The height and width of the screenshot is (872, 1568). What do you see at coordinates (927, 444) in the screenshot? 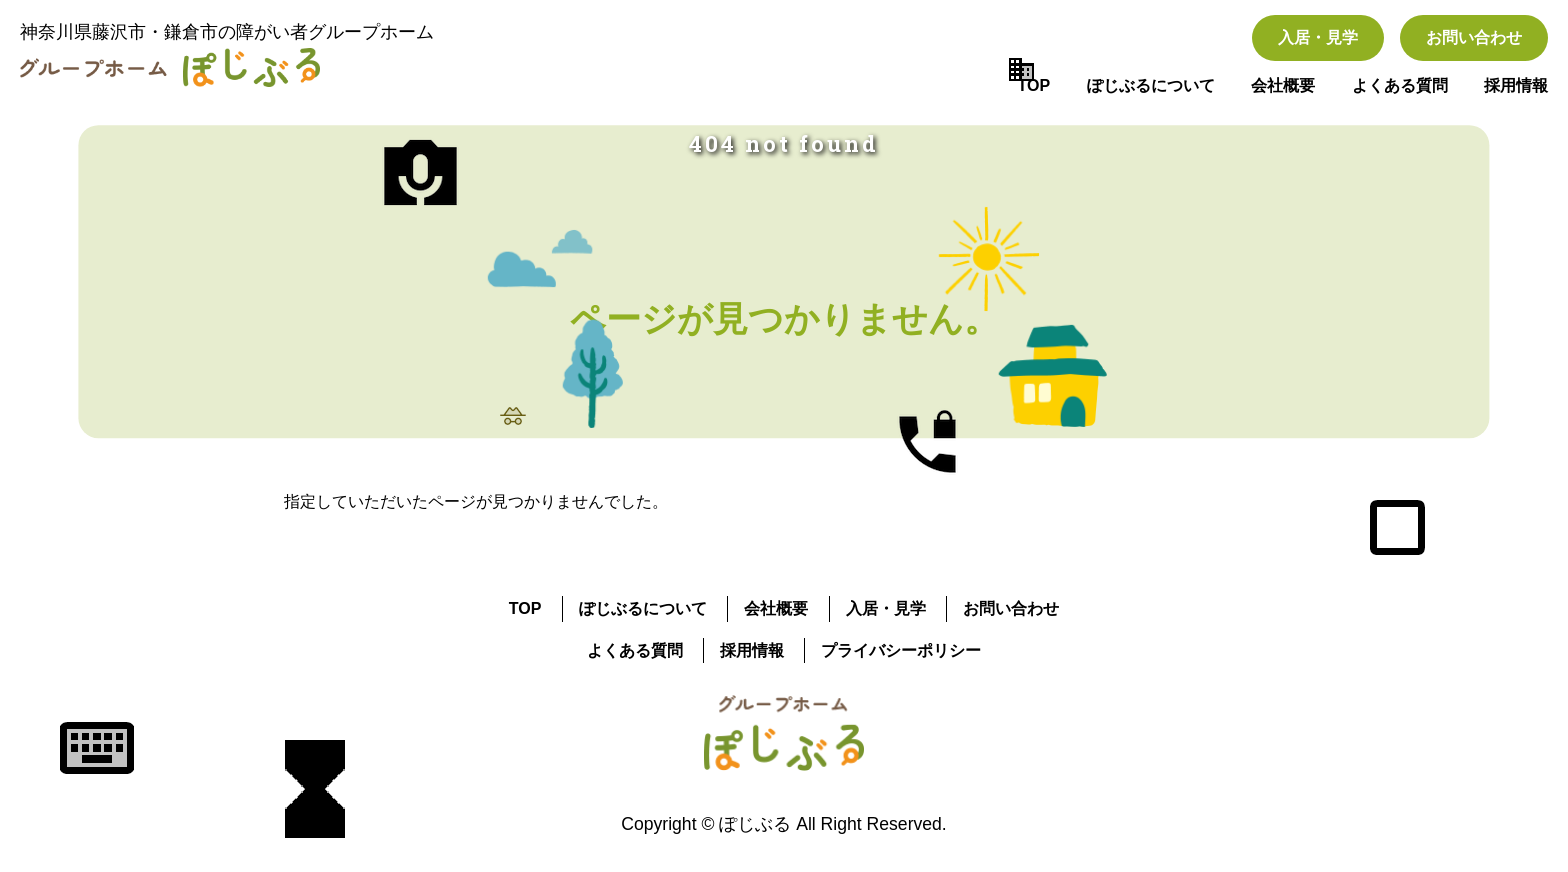
I see `indicates phone is locked during a call` at bounding box center [927, 444].